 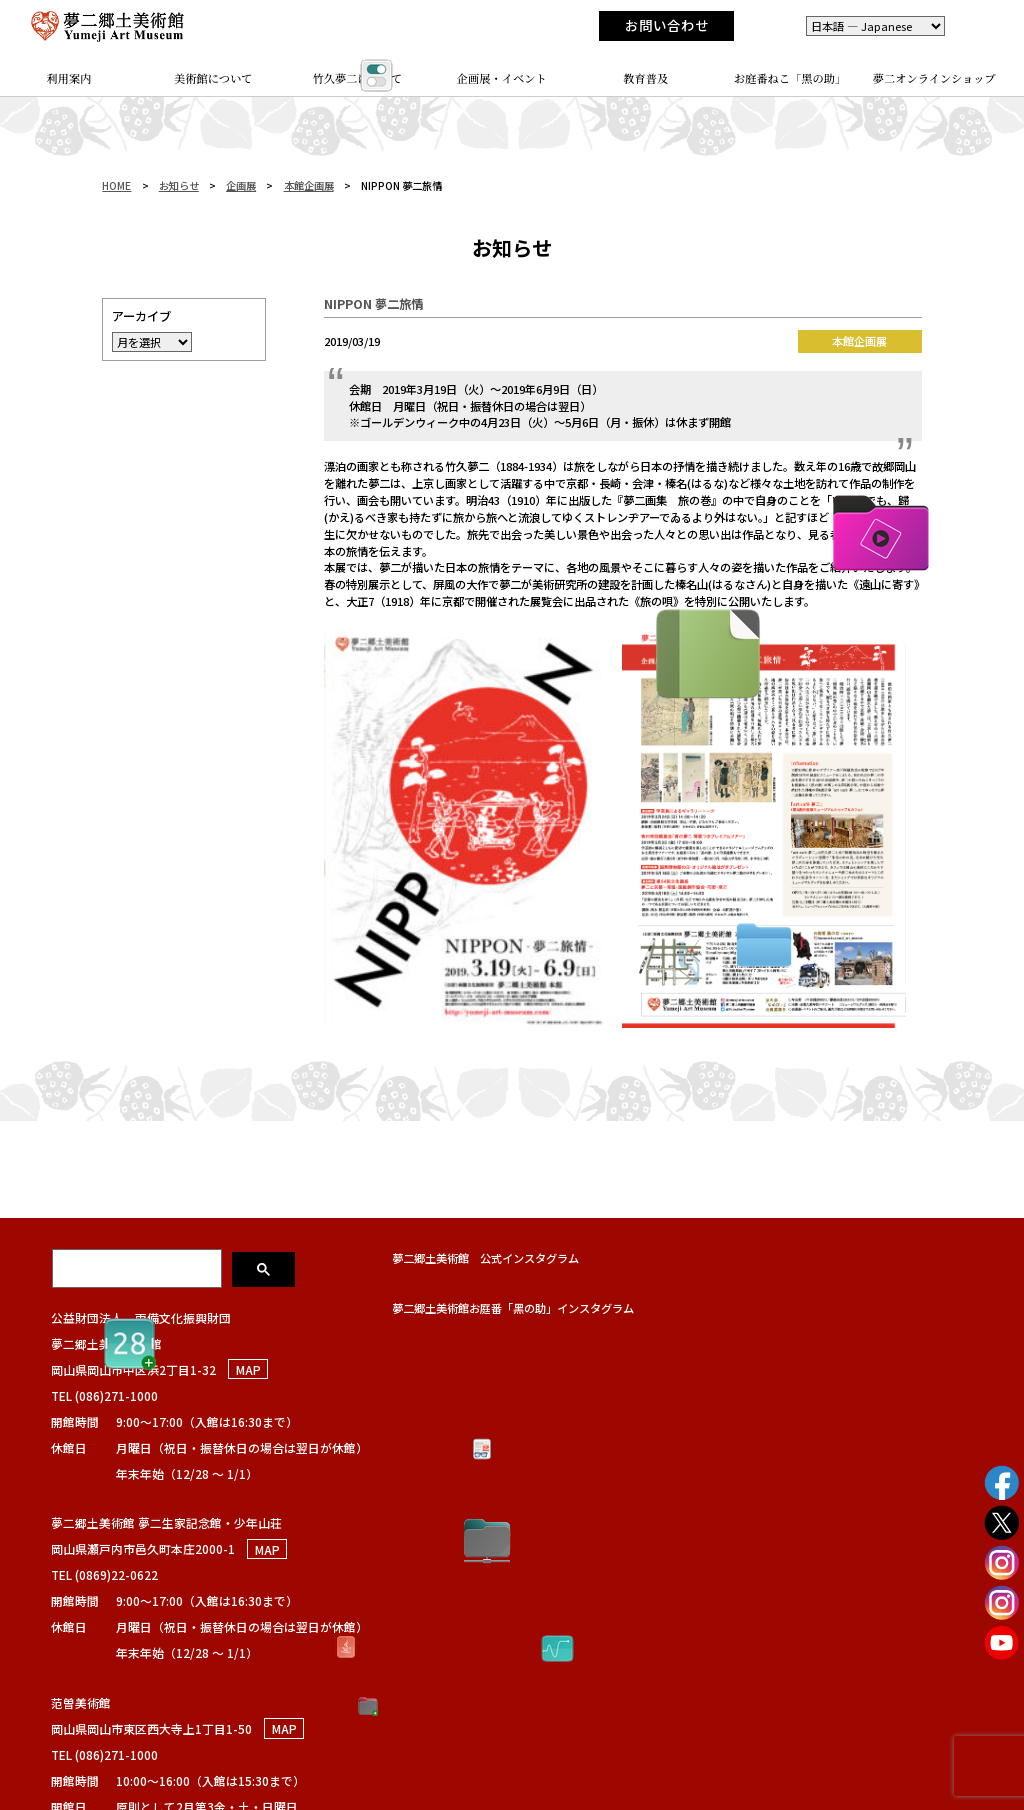 What do you see at coordinates (764, 945) in the screenshot?
I see `open folder to view contents` at bounding box center [764, 945].